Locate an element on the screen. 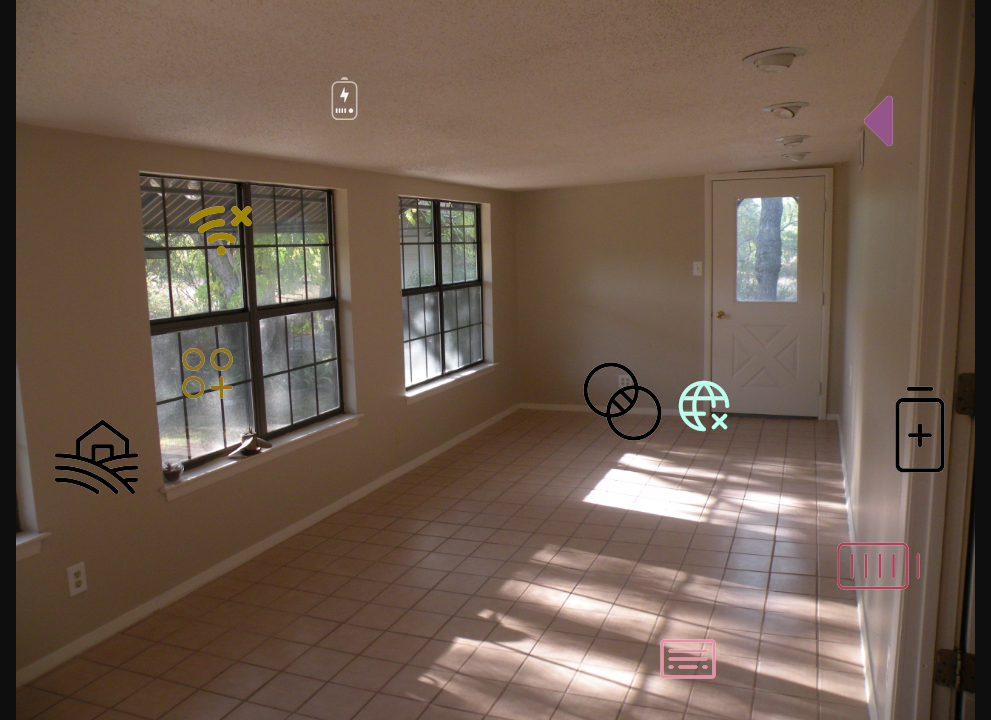 This screenshot has height=720, width=991. go back to the previous screen is located at coordinates (882, 121).